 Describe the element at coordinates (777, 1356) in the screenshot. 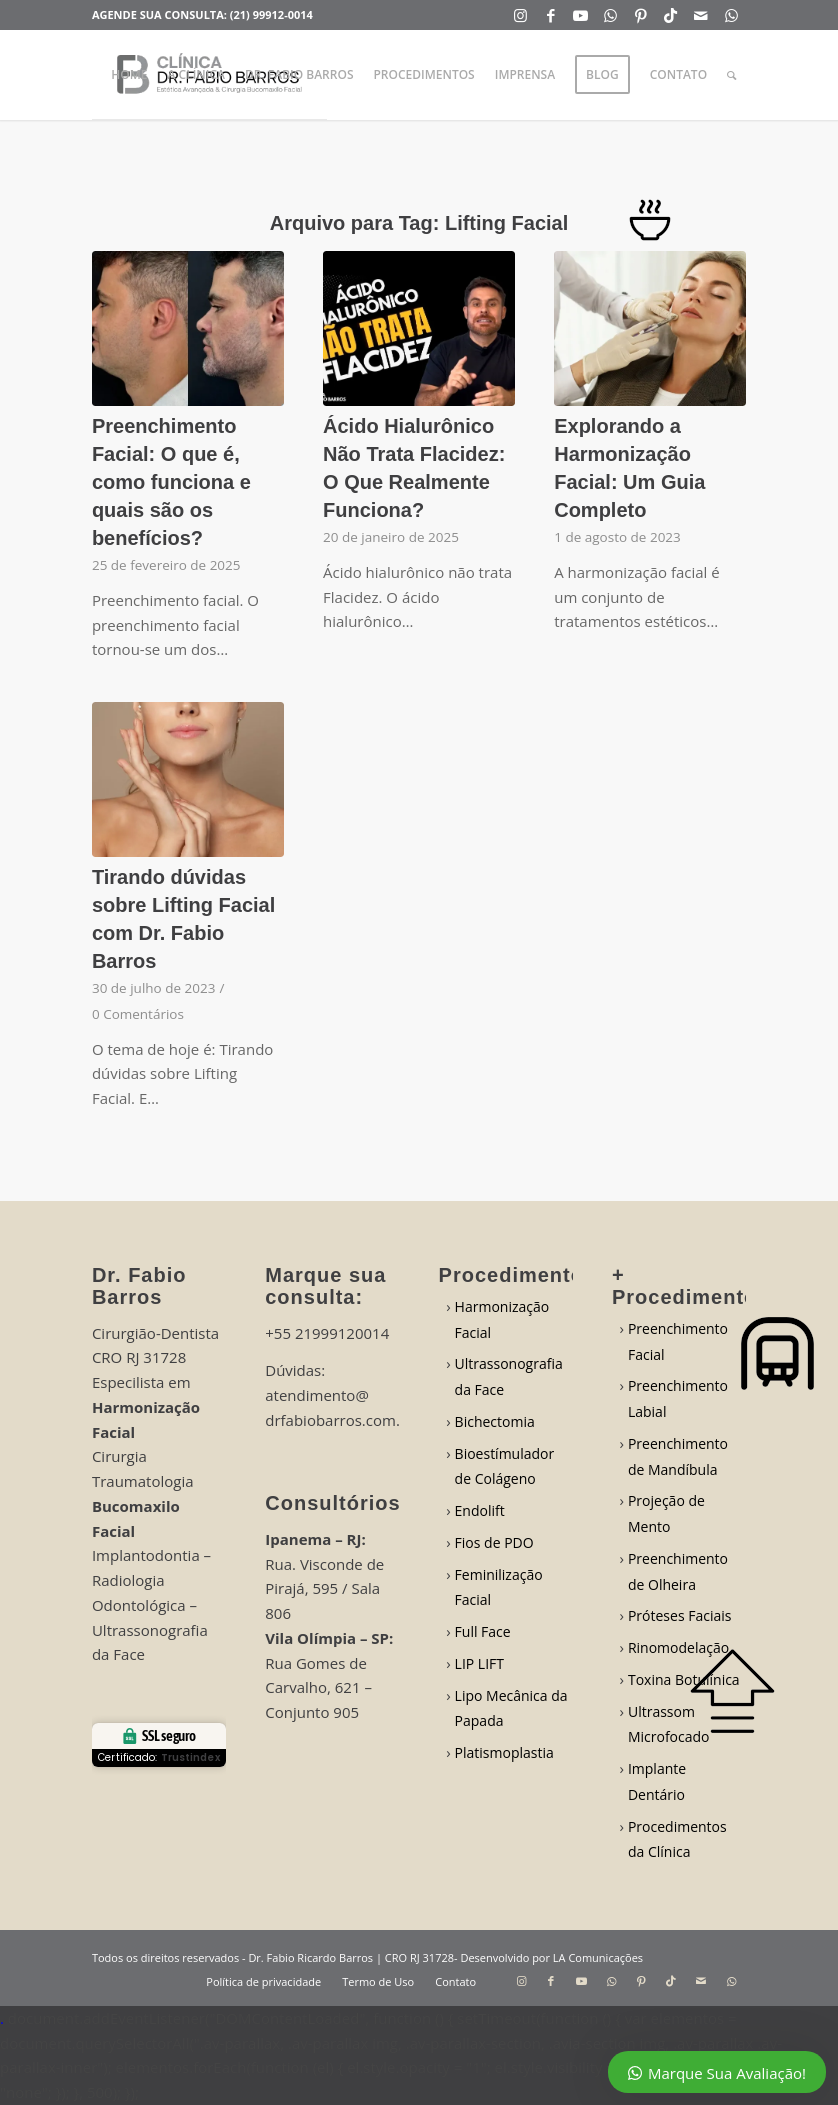

I see `access subway or metro transit information` at that location.